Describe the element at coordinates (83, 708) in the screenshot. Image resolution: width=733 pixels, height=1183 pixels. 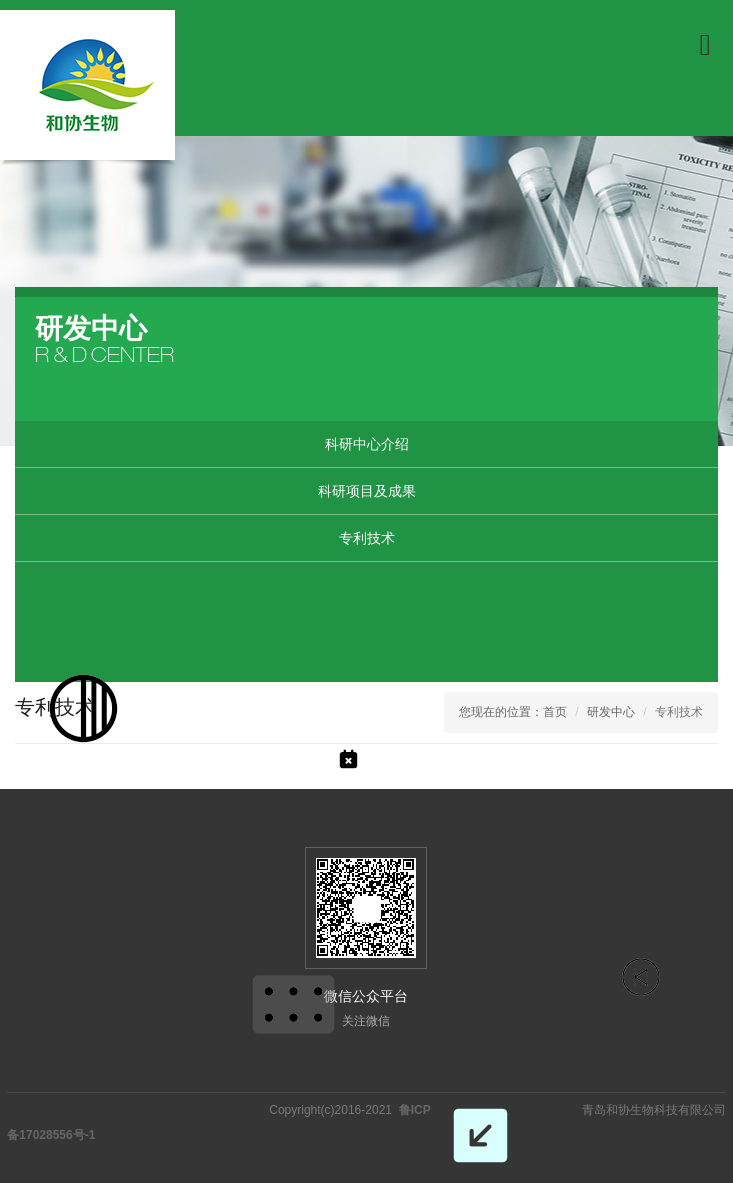
I see `toggle between light and dark mode` at that location.